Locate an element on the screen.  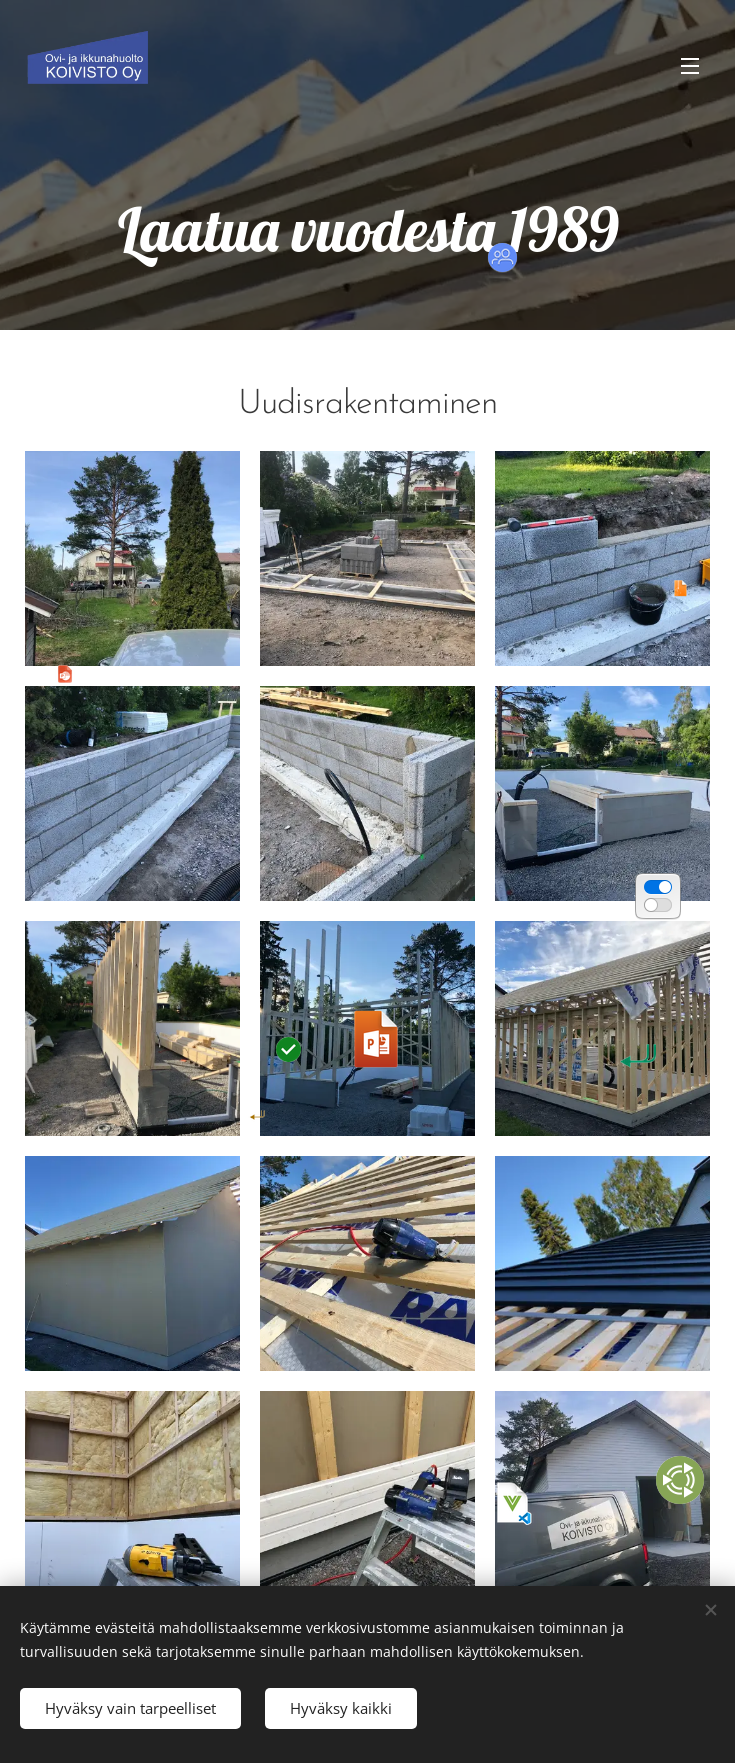
microsoft powerpoint file is located at coordinates (65, 674).